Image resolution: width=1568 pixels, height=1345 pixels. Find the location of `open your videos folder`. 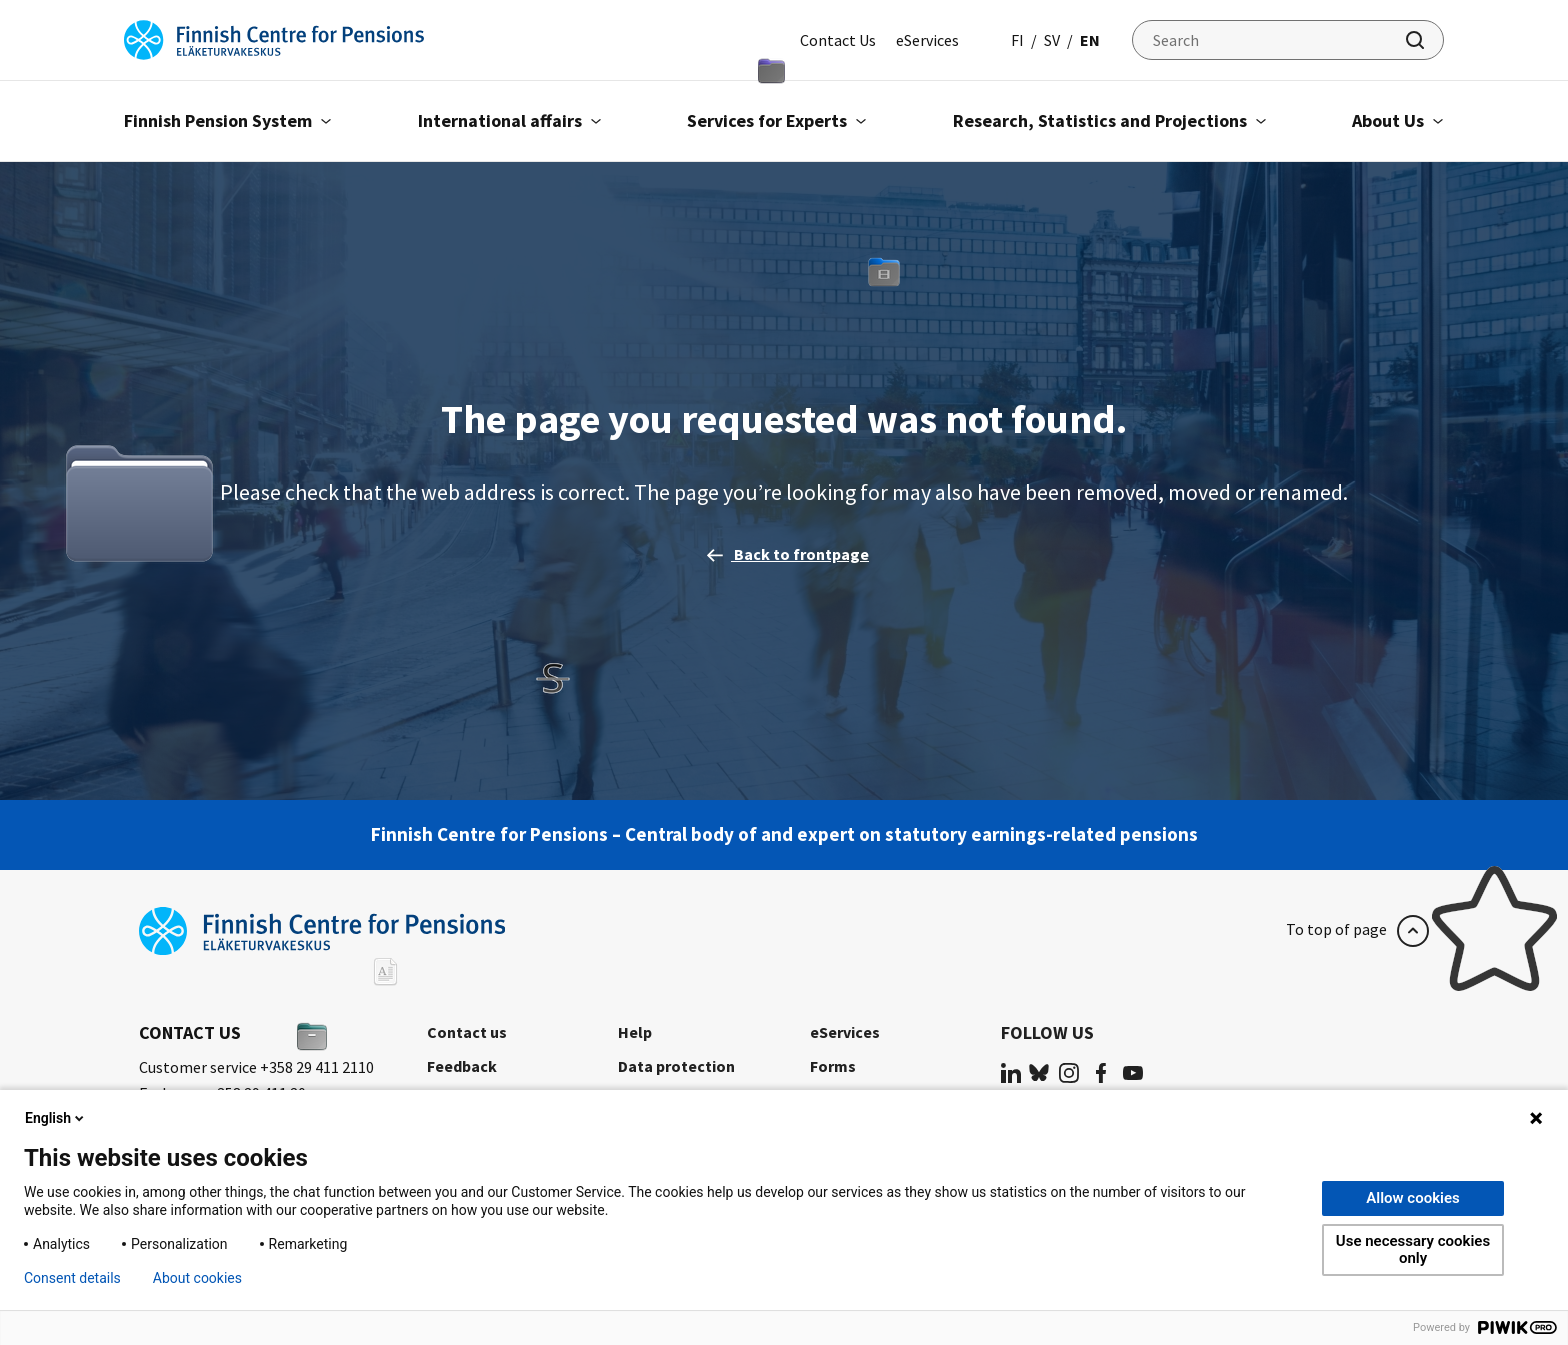

open your videos folder is located at coordinates (884, 272).